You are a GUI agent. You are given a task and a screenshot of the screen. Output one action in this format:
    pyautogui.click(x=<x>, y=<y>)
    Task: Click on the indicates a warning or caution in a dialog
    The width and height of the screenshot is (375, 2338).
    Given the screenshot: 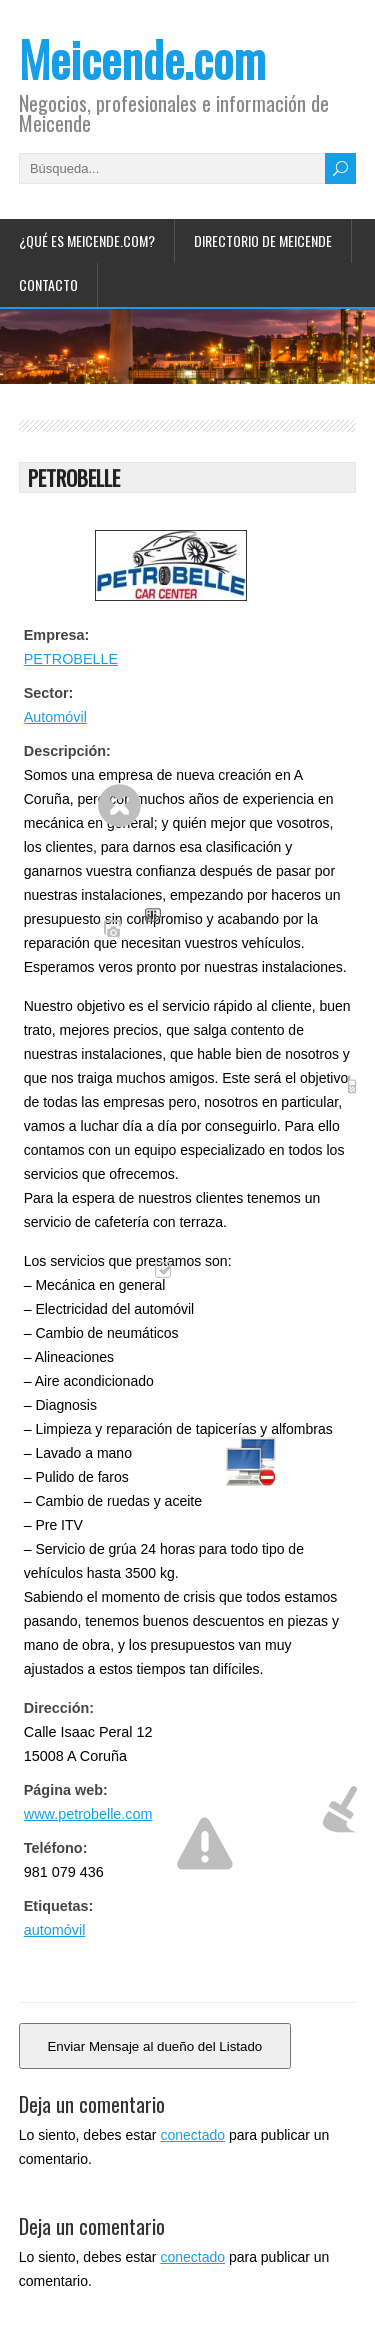 What is the action you would take?
    pyautogui.click(x=205, y=1845)
    